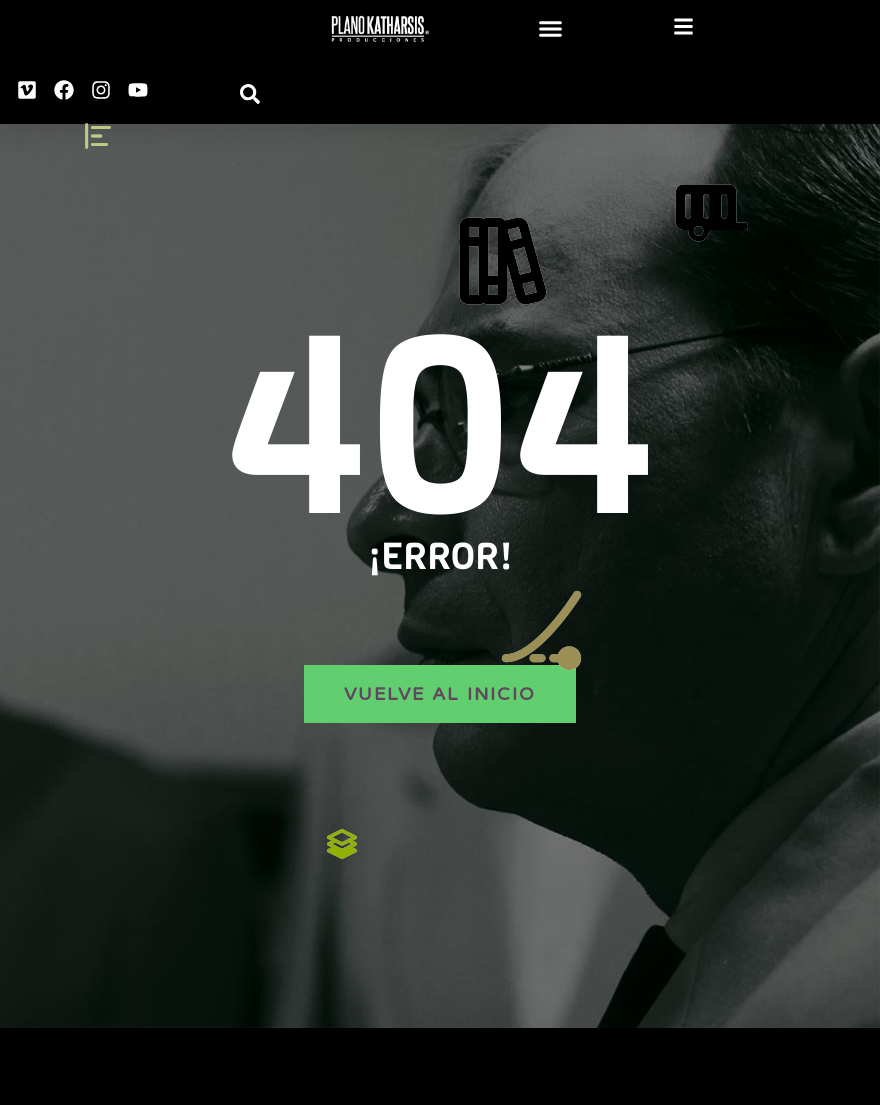 Image resolution: width=880 pixels, height=1105 pixels. Describe the element at coordinates (498, 261) in the screenshot. I see `access your library or book collection` at that location.